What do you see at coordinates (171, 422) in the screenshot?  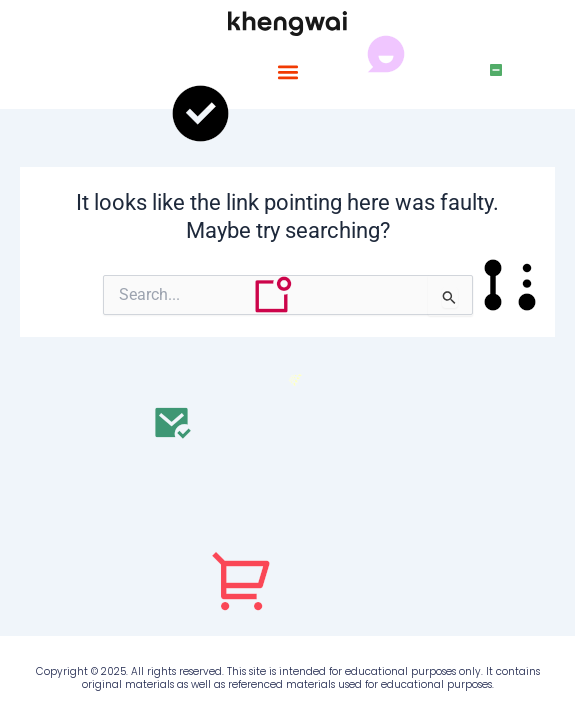 I see `email successfully sent or delivered` at bounding box center [171, 422].